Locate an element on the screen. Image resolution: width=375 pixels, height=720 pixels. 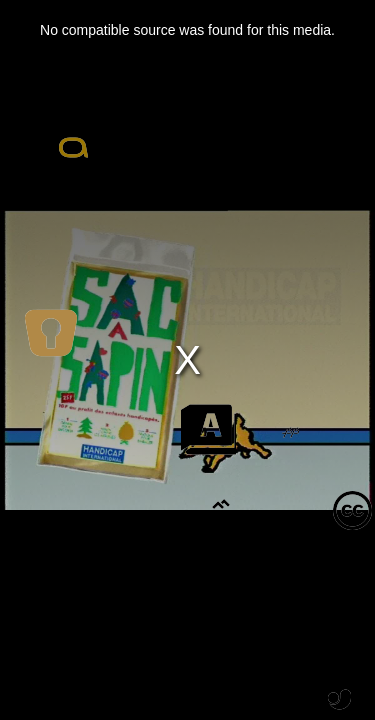
PaddlePaddle deep learning framework logo is located at coordinates (290, 432).